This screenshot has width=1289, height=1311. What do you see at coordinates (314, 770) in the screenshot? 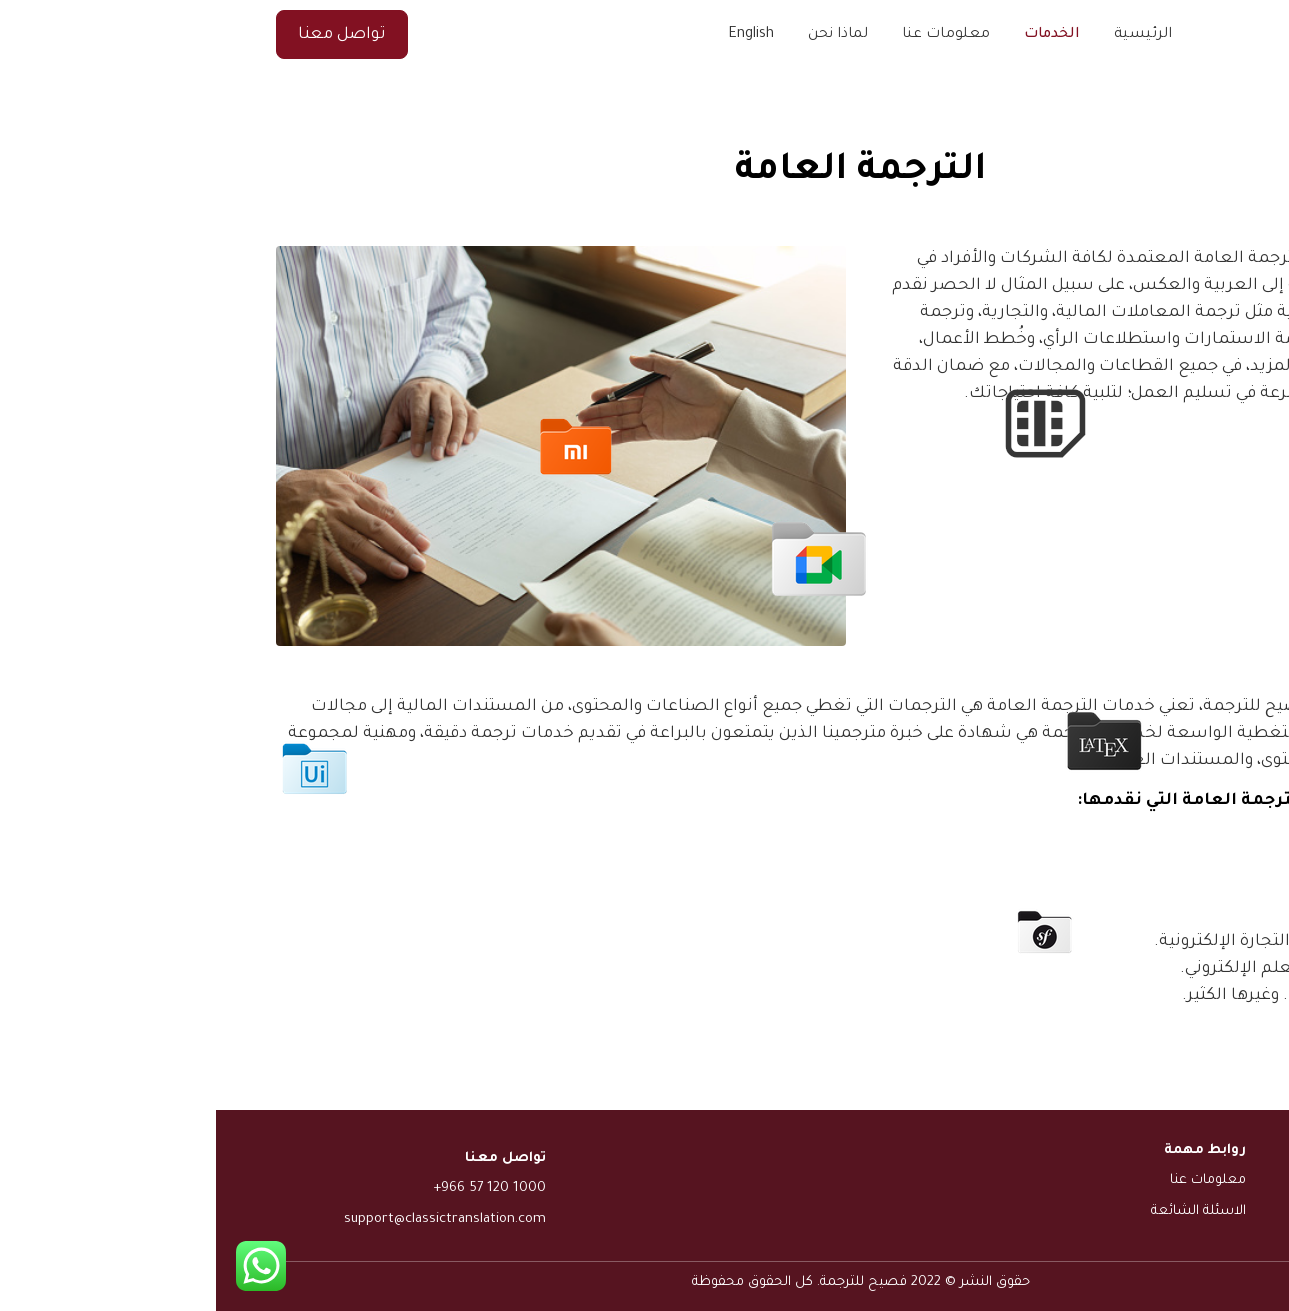
I see `folder containing UiPath automation projects` at bounding box center [314, 770].